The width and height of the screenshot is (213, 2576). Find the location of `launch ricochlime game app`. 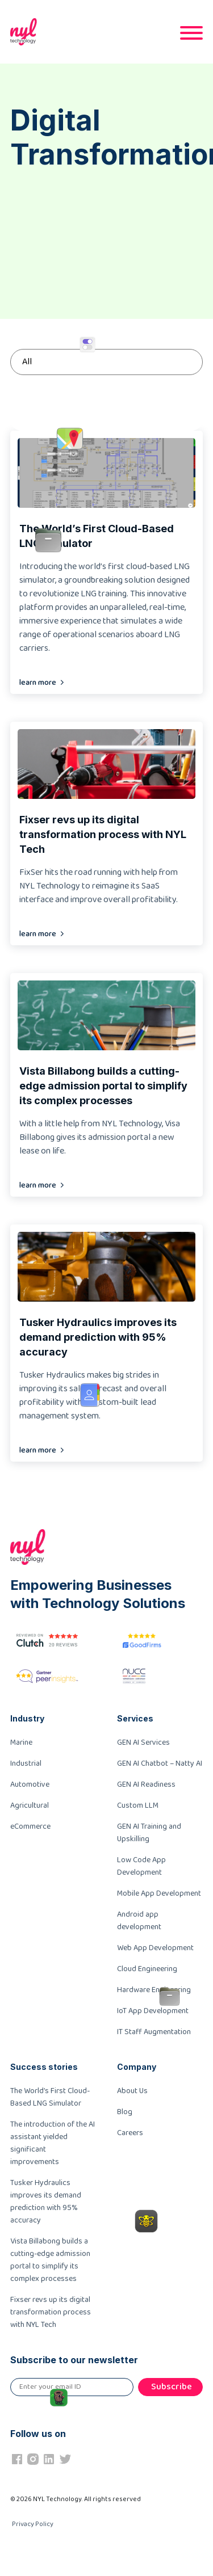

launch ricochlime game app is located at coordinates (59, 2397).